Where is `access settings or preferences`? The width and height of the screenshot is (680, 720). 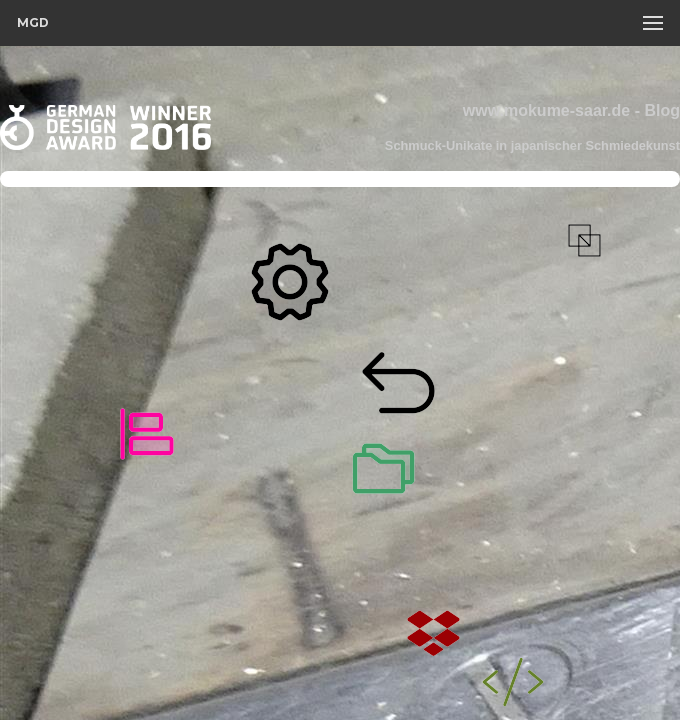 access settings or preferences is located at coordinates (290, 282).